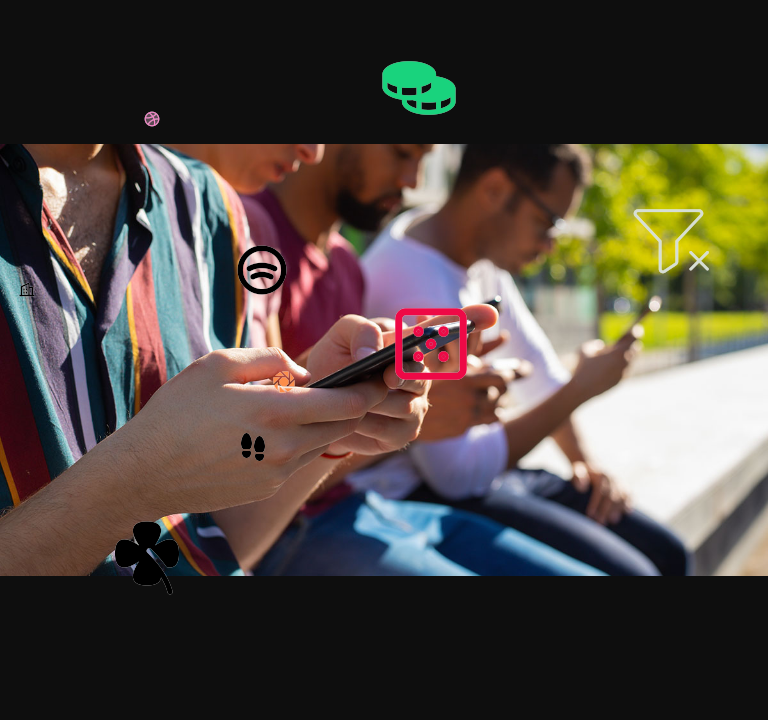 Image resolution: width=768 pixels, height=720 pixels. Describe the element at coordinates (668, 238) in the screenshot. I see `clear all filters` at that location.